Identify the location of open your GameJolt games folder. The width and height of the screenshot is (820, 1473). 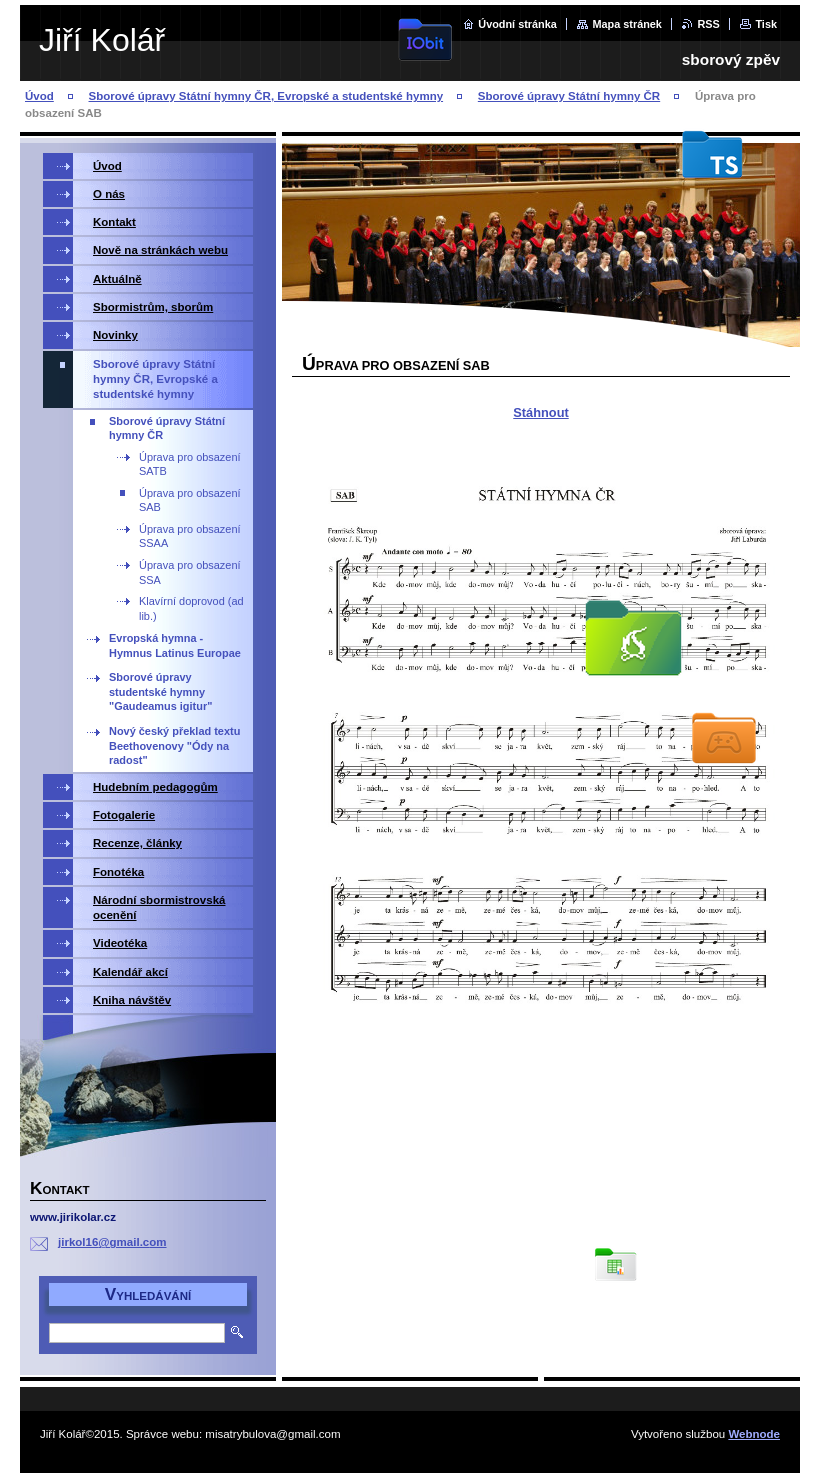
(633, 640).